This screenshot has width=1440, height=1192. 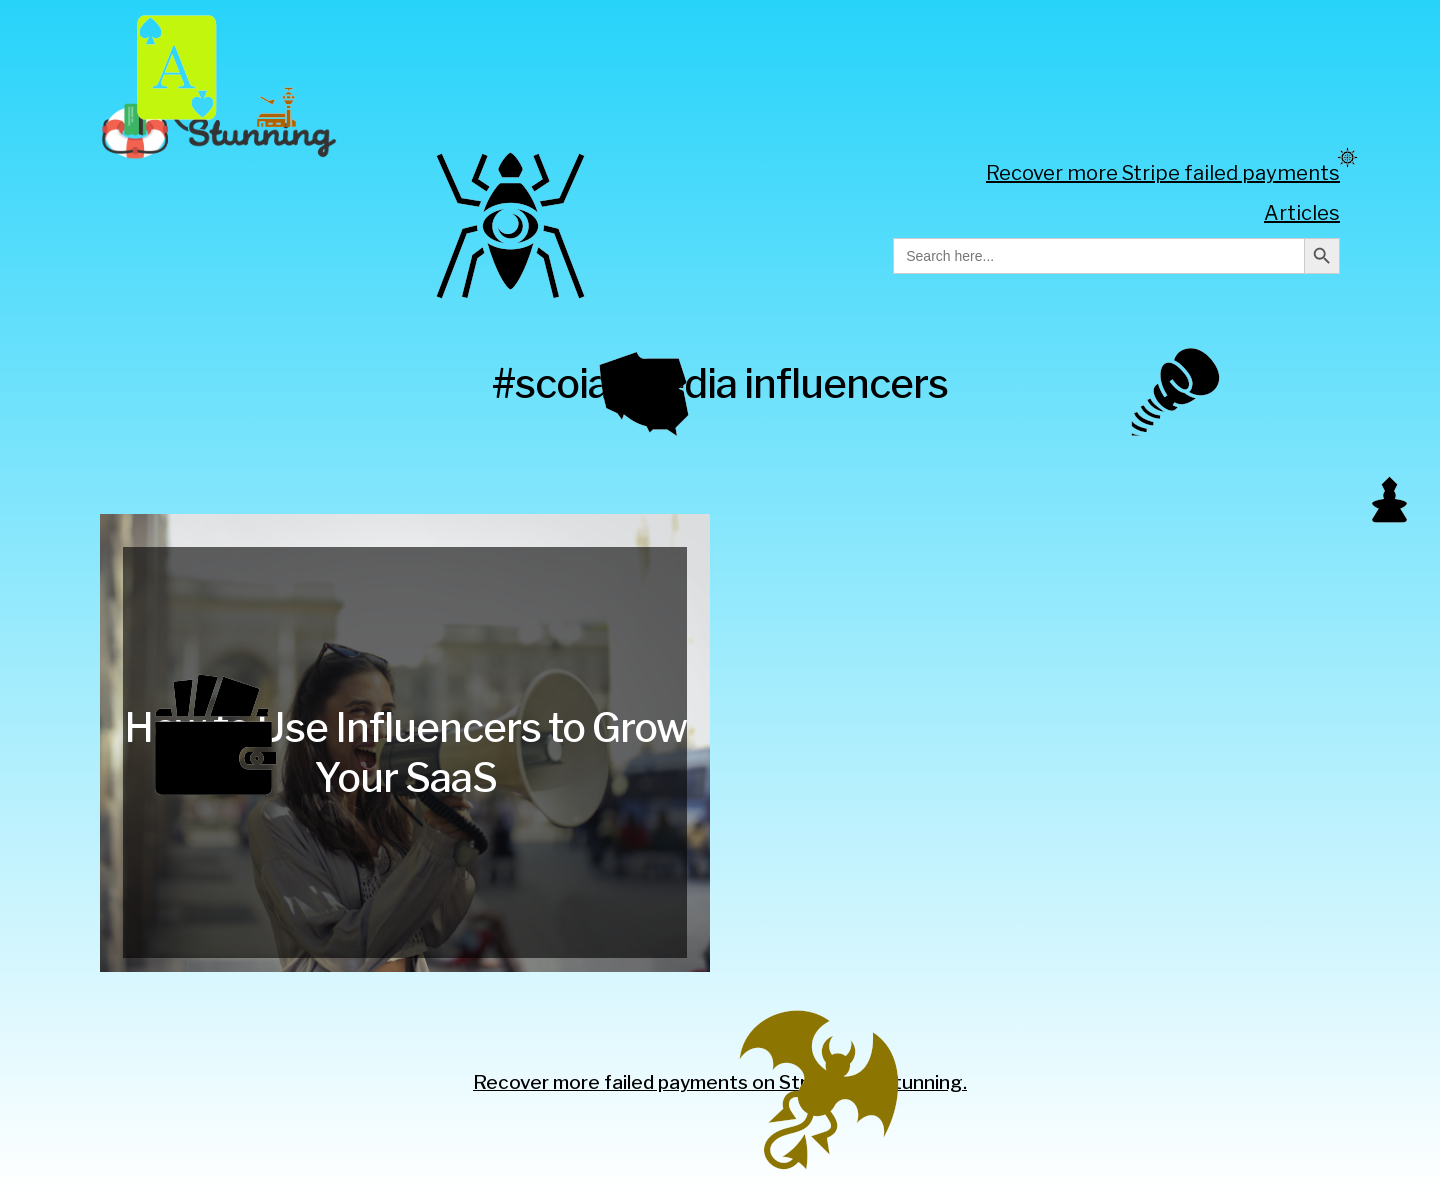 I want to click on select imp character or creature type, so click(x=818, y=1089).